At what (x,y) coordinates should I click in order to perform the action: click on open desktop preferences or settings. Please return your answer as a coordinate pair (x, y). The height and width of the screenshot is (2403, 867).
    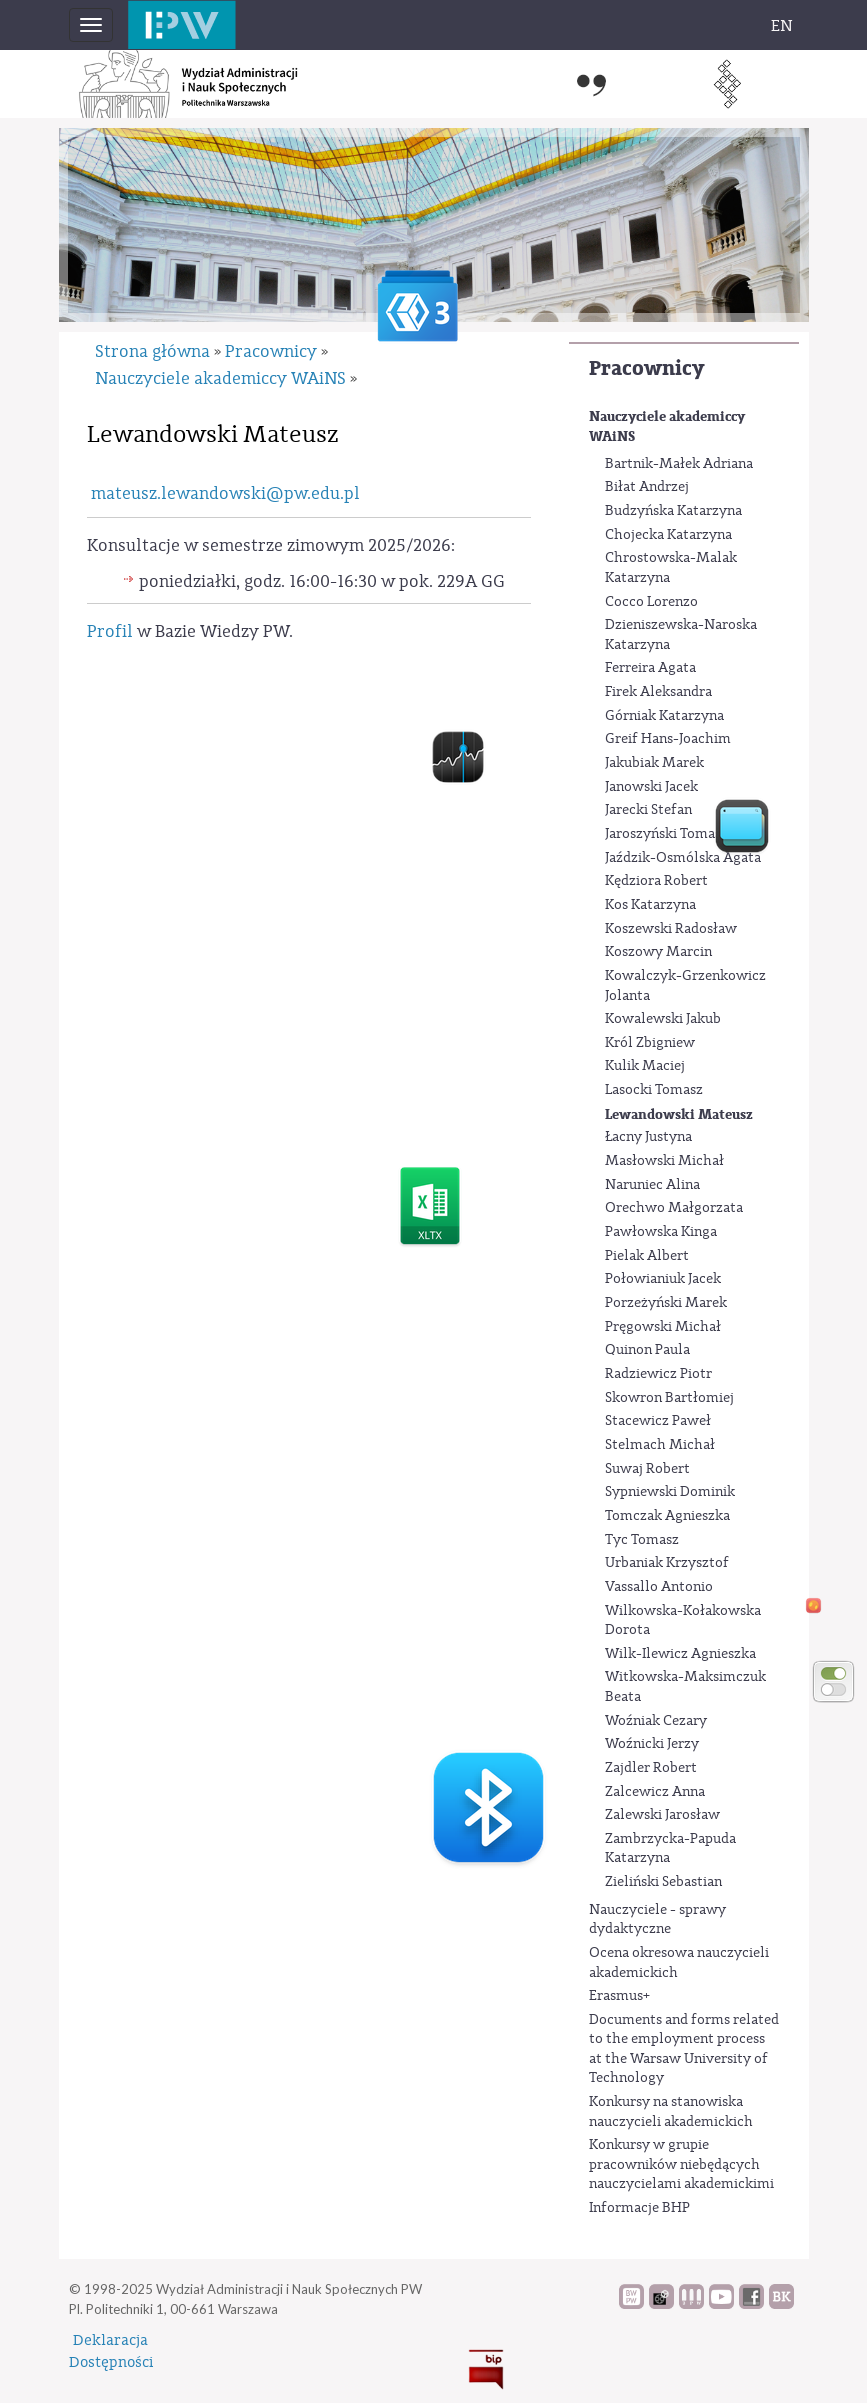
    Looking at the image, I should click on (833, 1681).